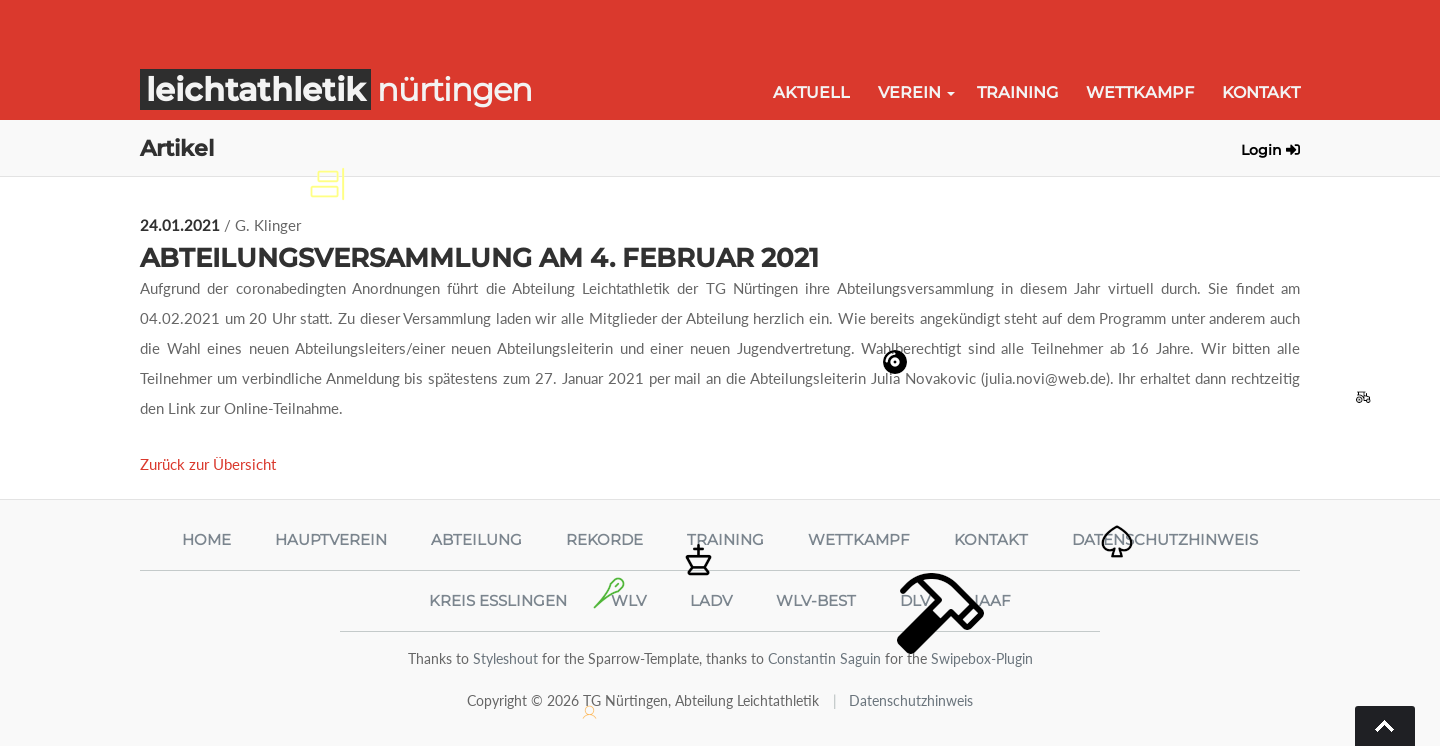 This screenshot has height=746, width=1440. What do you see at coordinates (609, 593) in the screenshot?
I see `sewing or crafting tools` at bounding box center [609, 593].